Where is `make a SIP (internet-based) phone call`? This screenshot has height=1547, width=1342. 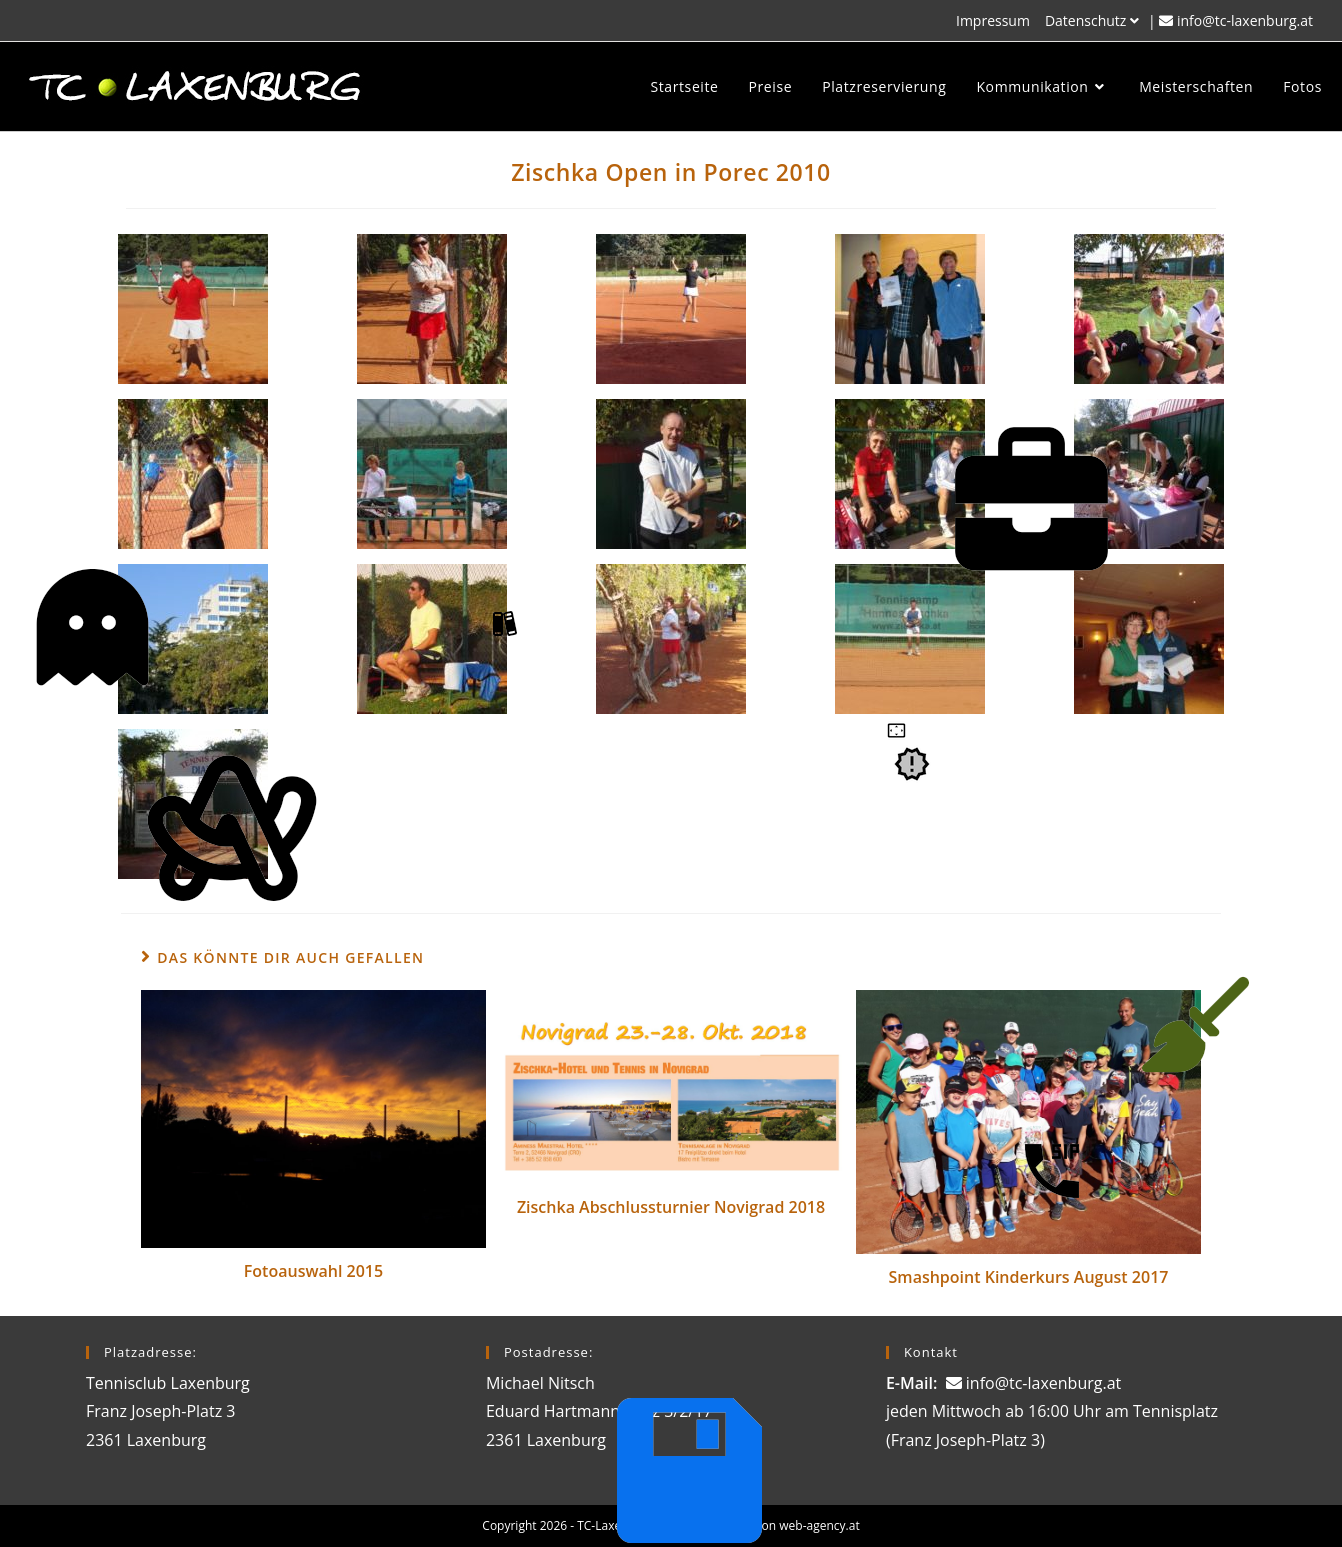
make a SIP (internet-based) phone call is located at coordinates (1052, 1171).